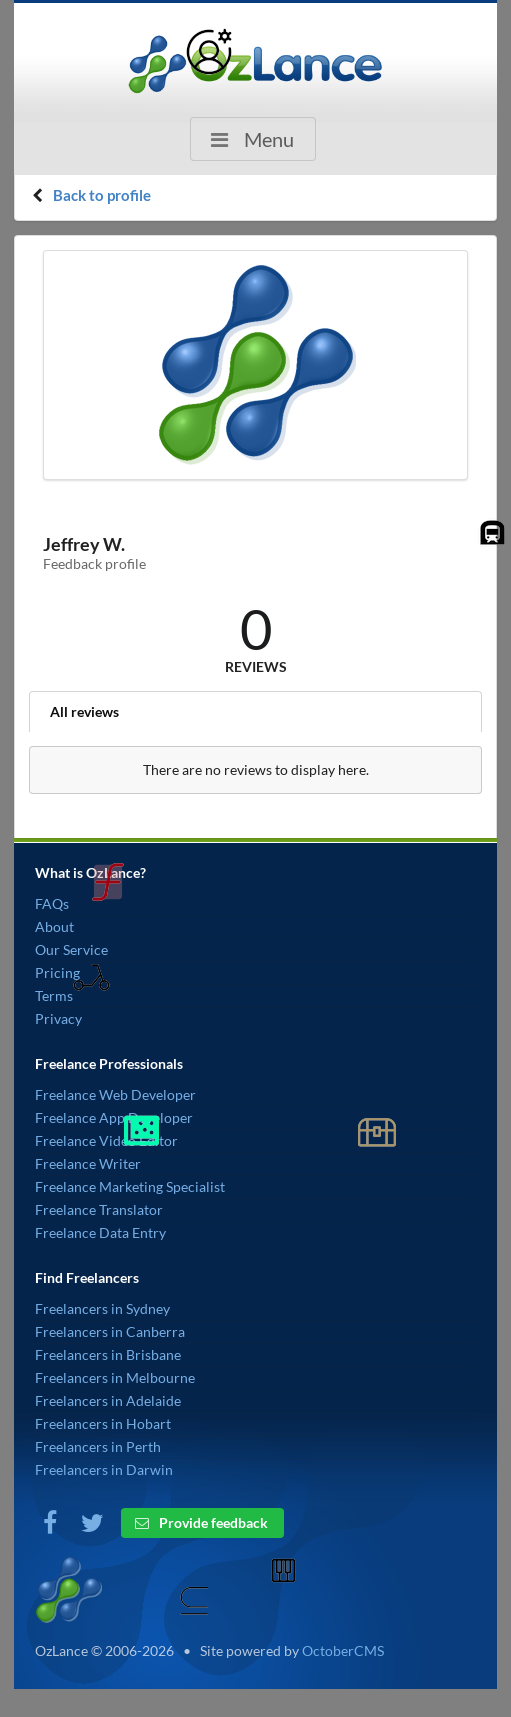 This screenshot has width=511, height=1717. Describe the element at coordinates (209, 52) in the screenshot. I see `access user profile settings` at that location.